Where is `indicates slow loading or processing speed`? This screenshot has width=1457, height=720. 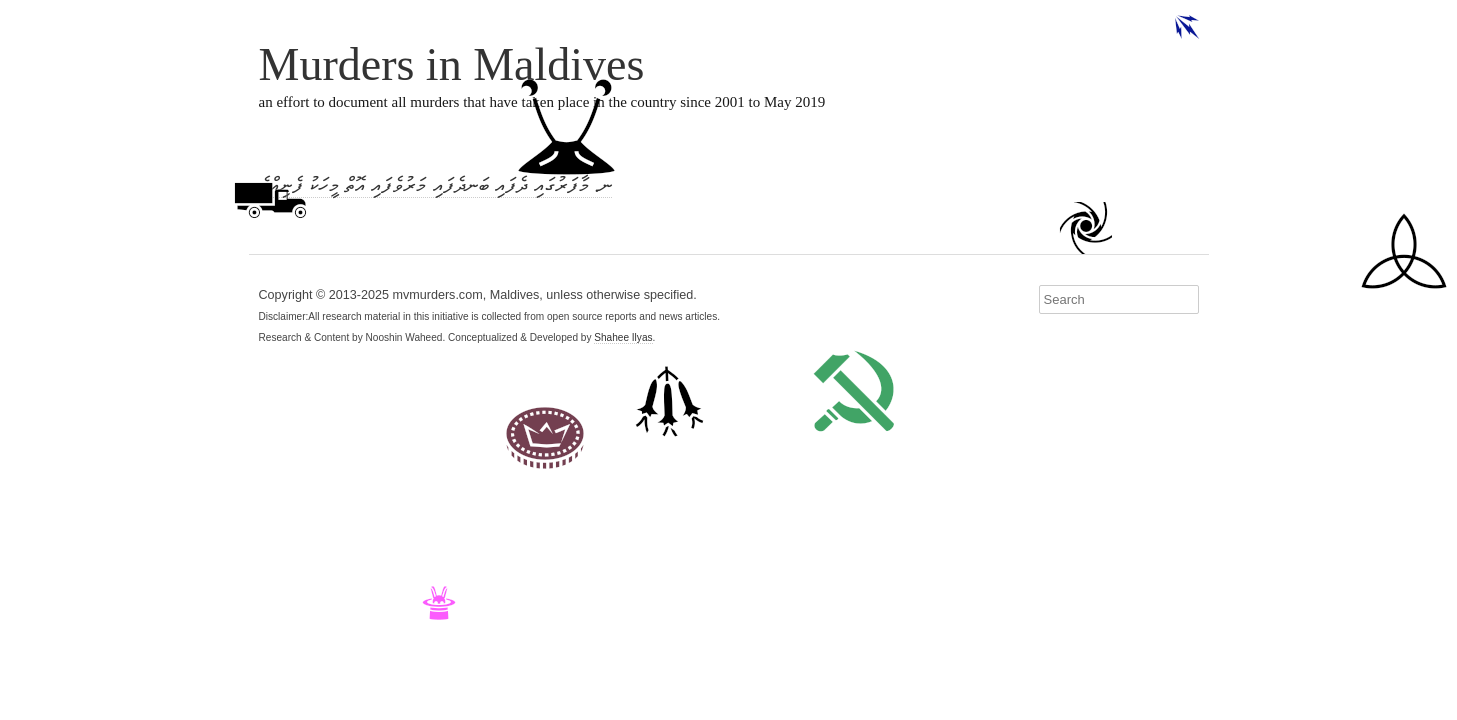
indicates slow loading or processing speed is located at coordinates (566, 124).